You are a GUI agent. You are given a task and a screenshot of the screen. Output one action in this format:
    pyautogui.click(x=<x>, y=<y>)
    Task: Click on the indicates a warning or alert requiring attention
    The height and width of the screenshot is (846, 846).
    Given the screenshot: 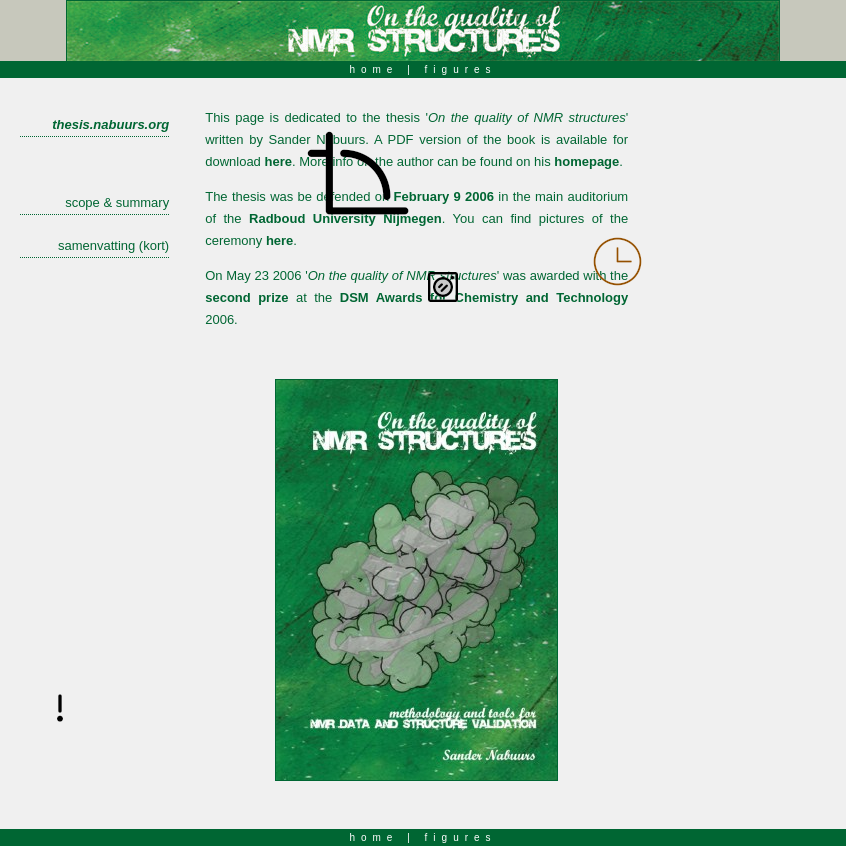 What is the action you would take?
    pyautogui.click(x=60, y=708)
    